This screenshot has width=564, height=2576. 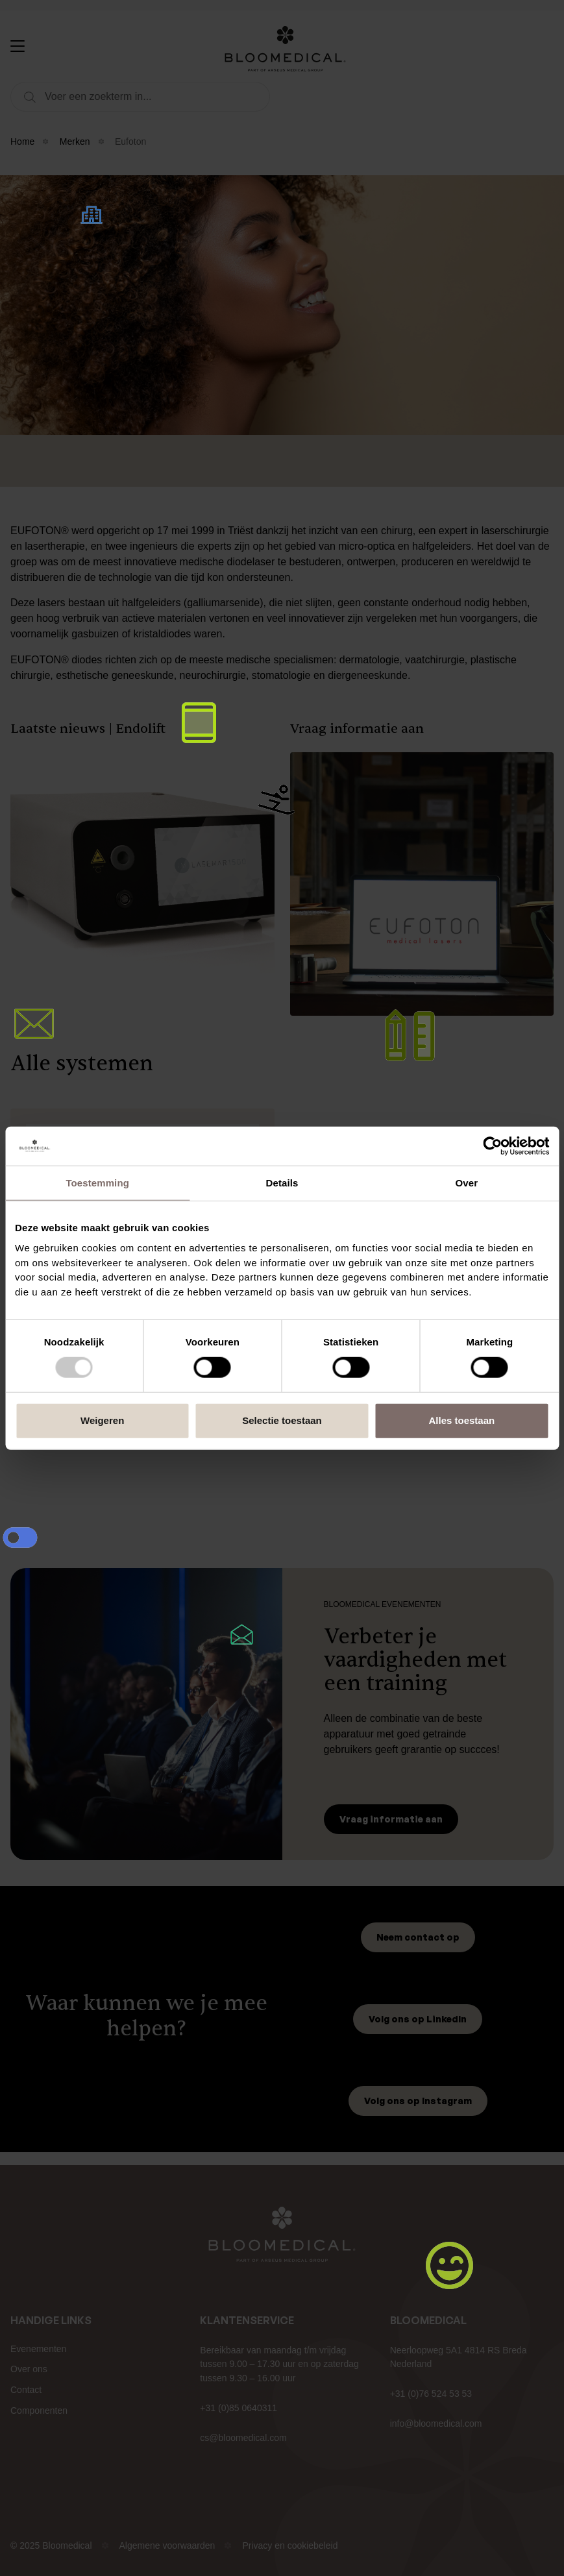 I want to click on open your inbox, so click(x=34, y=1024).